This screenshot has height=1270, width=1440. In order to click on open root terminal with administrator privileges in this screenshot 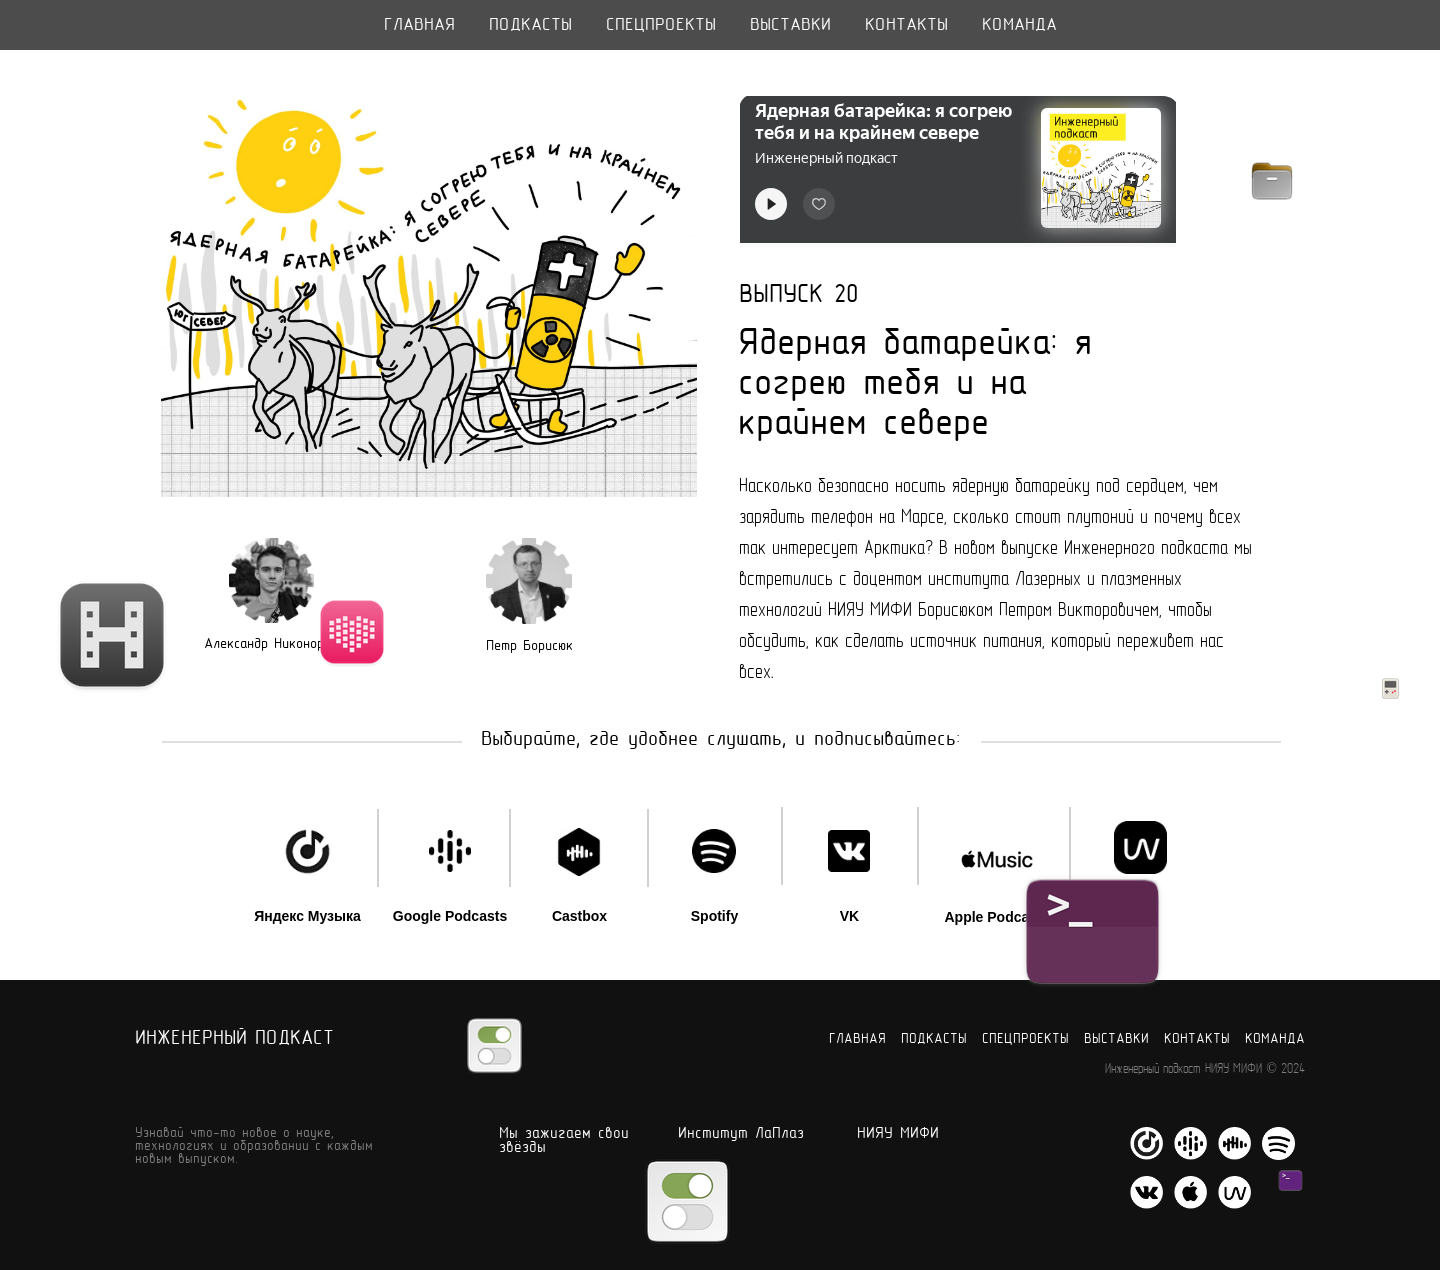, I will do `click(1290, 1180)`.